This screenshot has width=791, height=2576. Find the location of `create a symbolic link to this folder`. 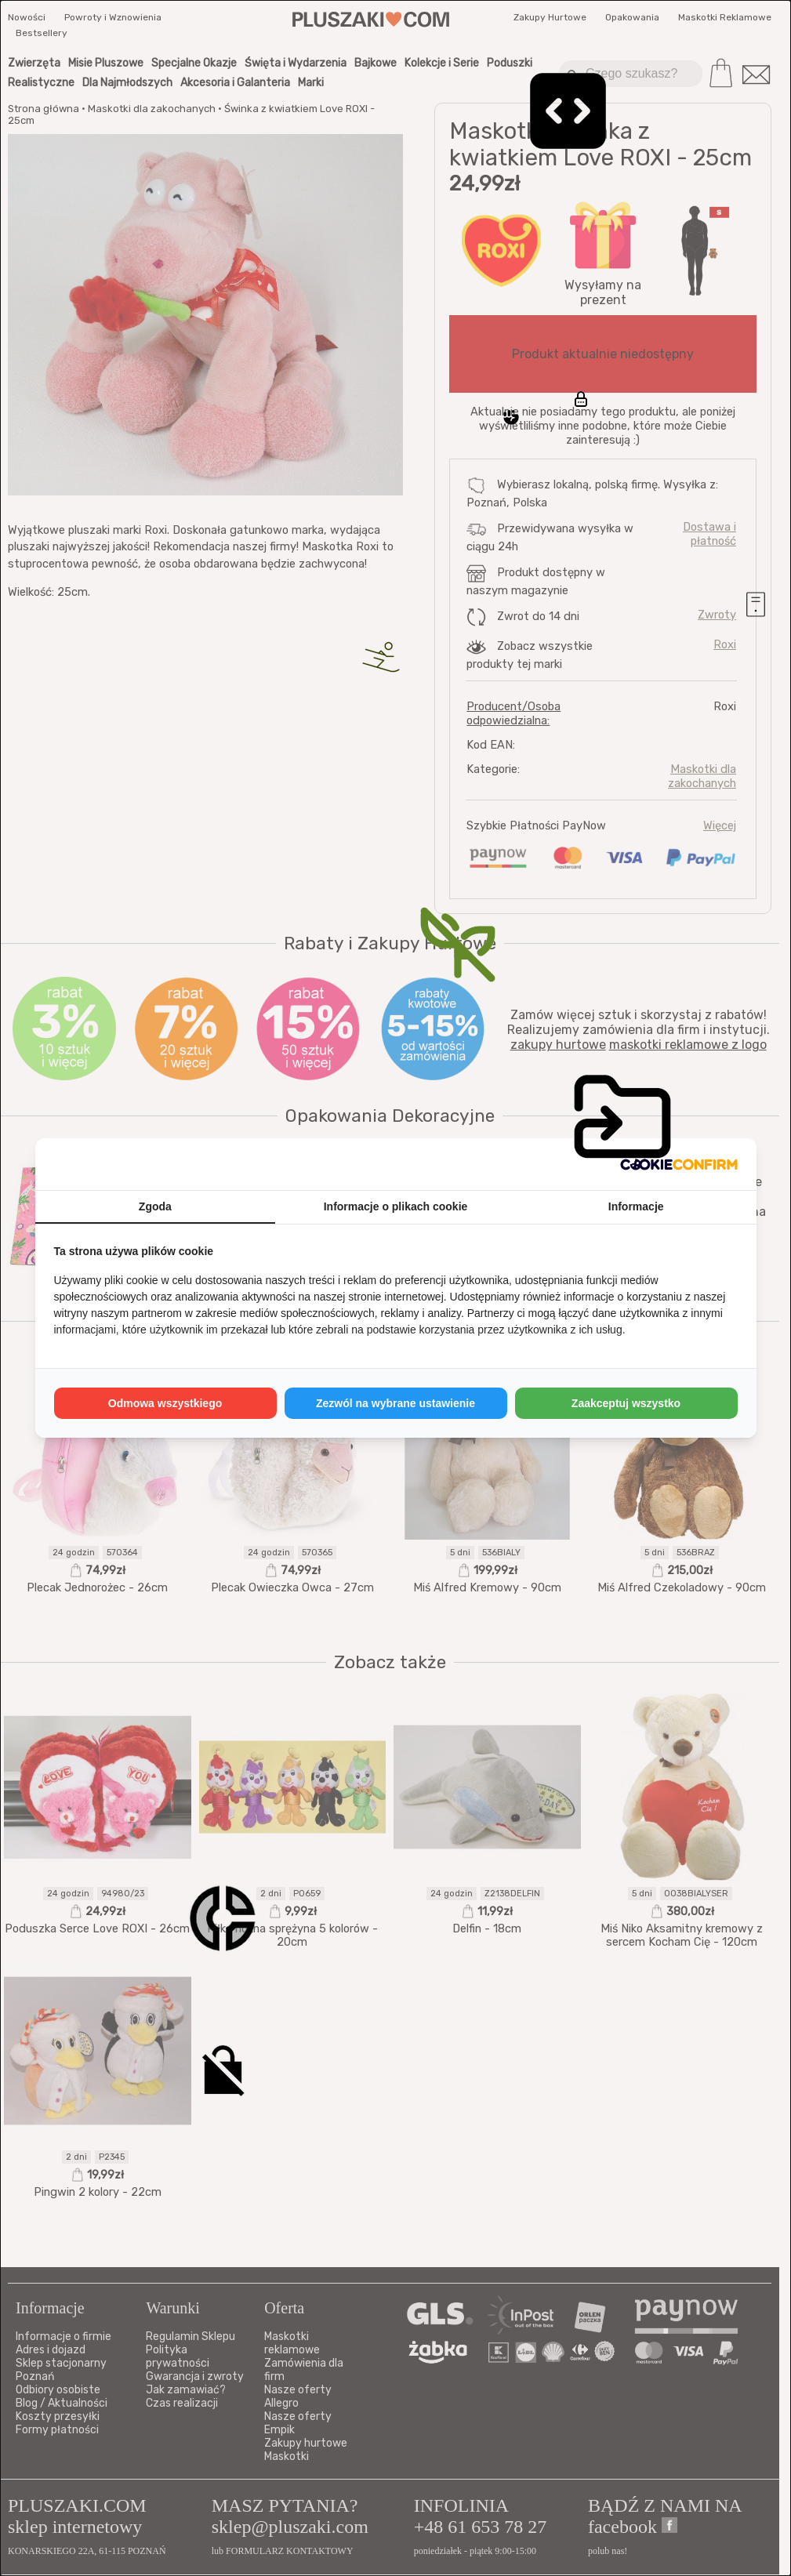

create a symbolic link to this folder is located at coordinates (622, 1119).